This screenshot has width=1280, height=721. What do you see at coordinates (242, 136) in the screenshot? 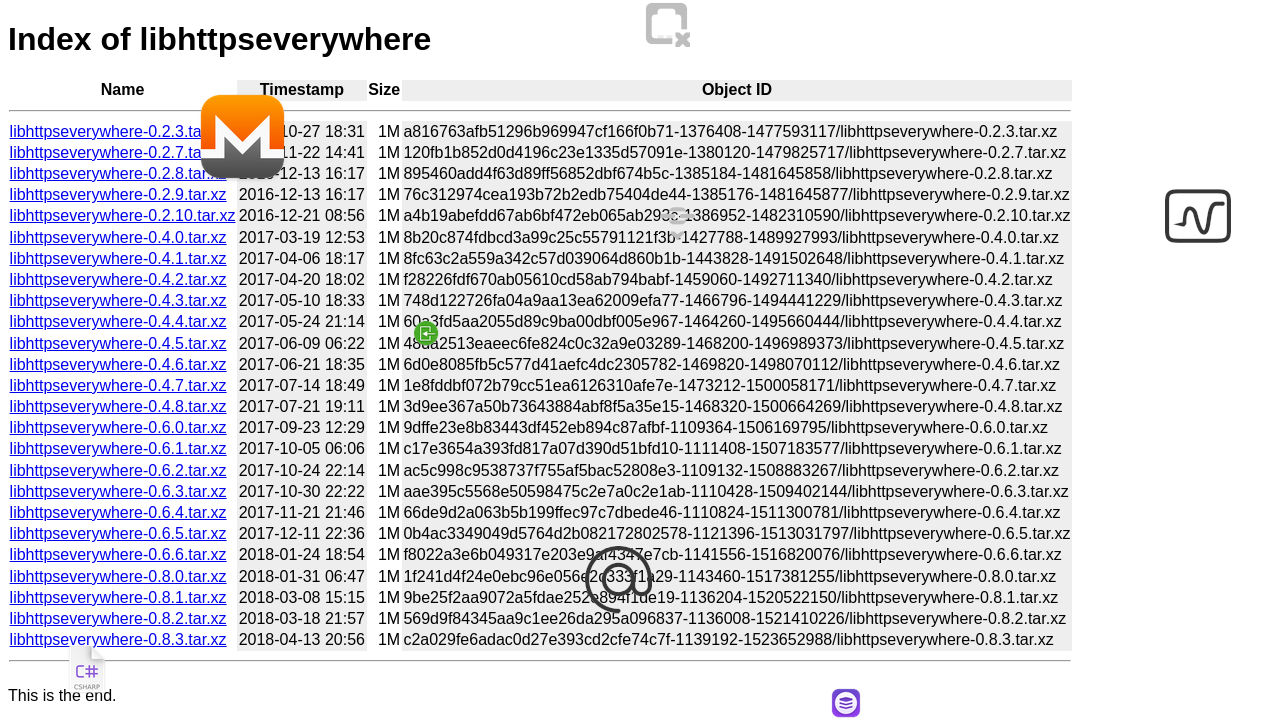
I see `open the Monero cryptocurrency wallet app` at bounding box center [242, 136].